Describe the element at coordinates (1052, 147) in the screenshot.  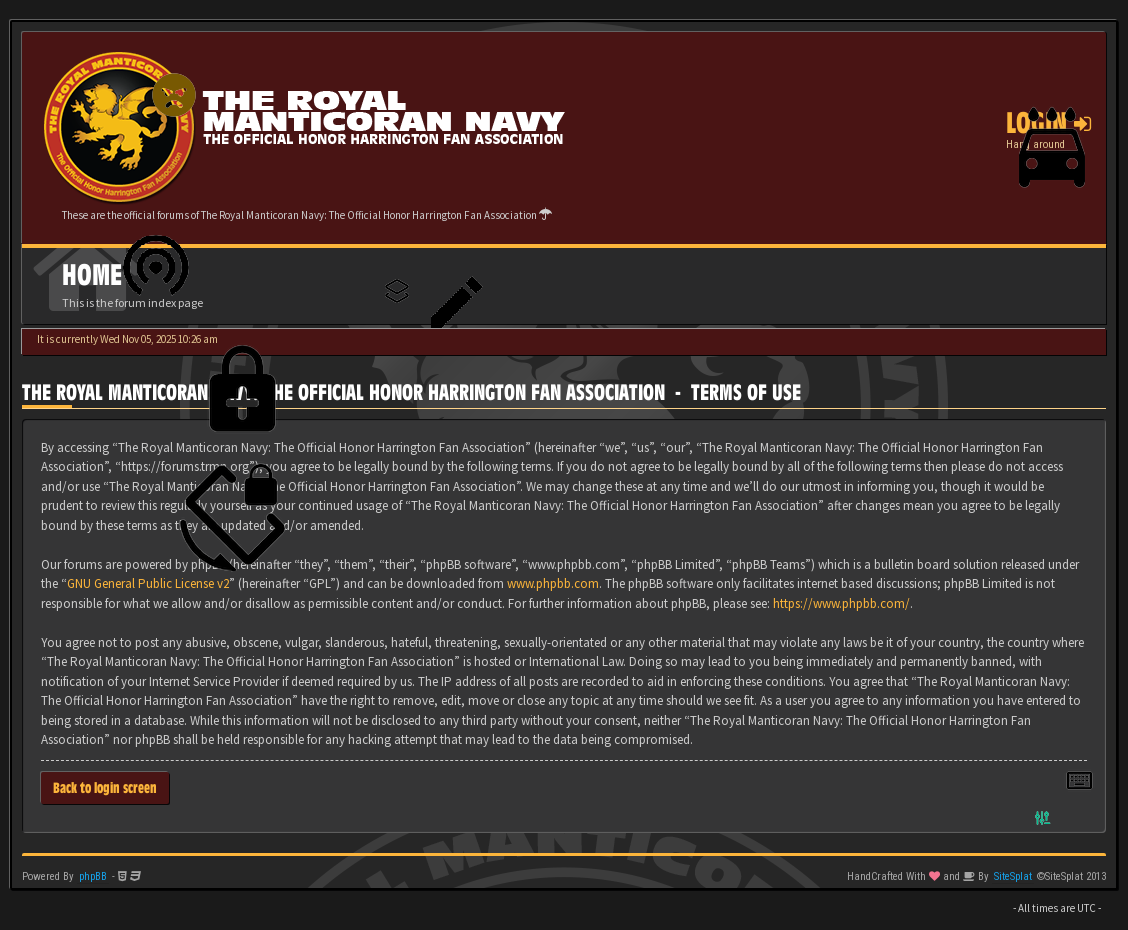
I see `find nearby car wash locations` at that location.